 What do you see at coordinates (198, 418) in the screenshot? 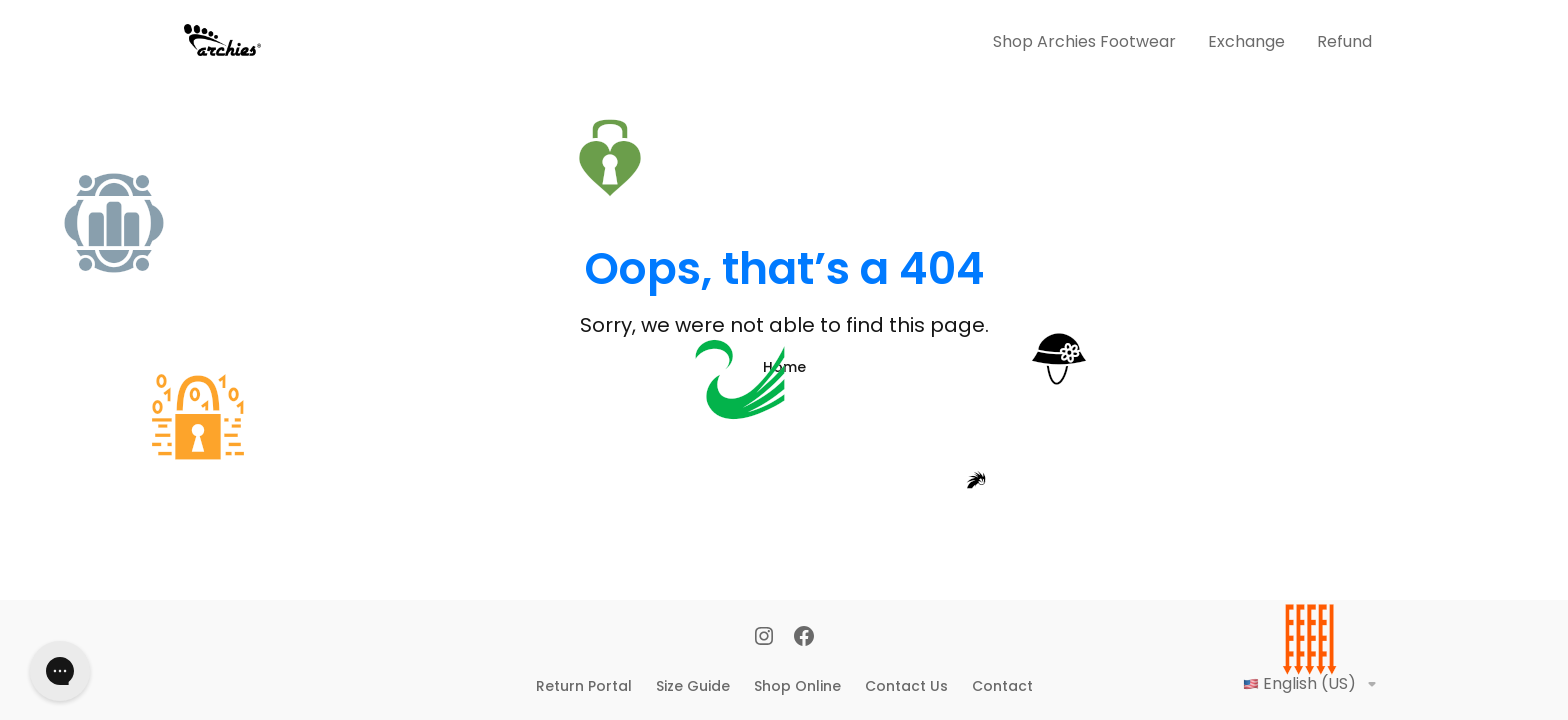
I see `indicates a secure encrypted connection` at bounding box center [198, 418].